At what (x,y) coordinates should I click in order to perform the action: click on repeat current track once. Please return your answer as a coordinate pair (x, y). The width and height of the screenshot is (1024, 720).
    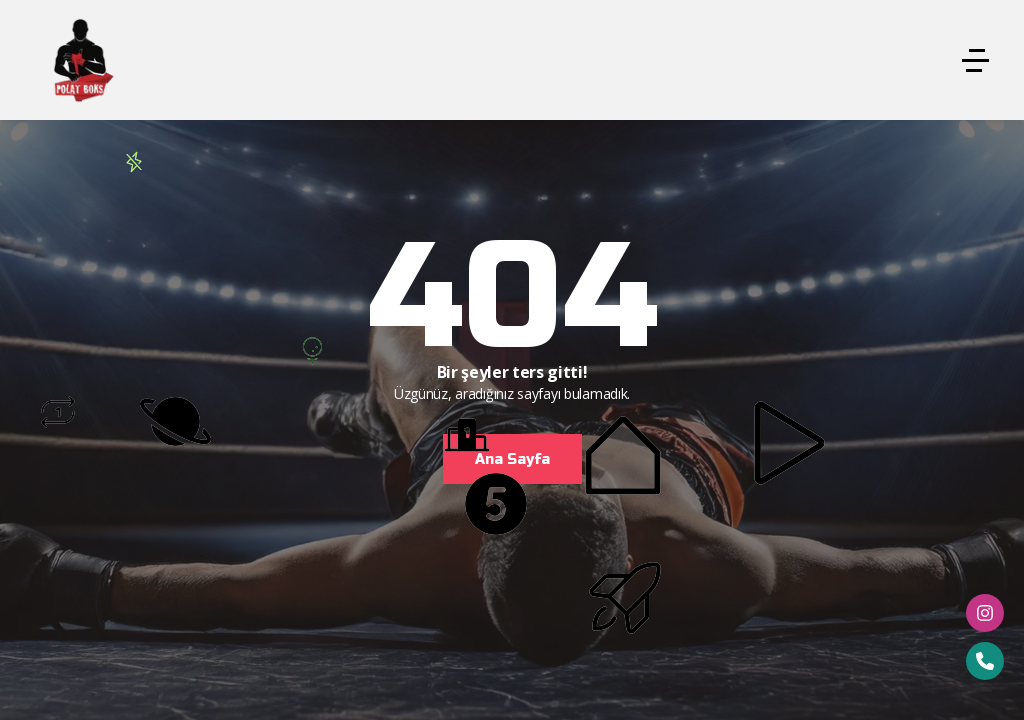
    Looking at the image, I should click on (58, 412).